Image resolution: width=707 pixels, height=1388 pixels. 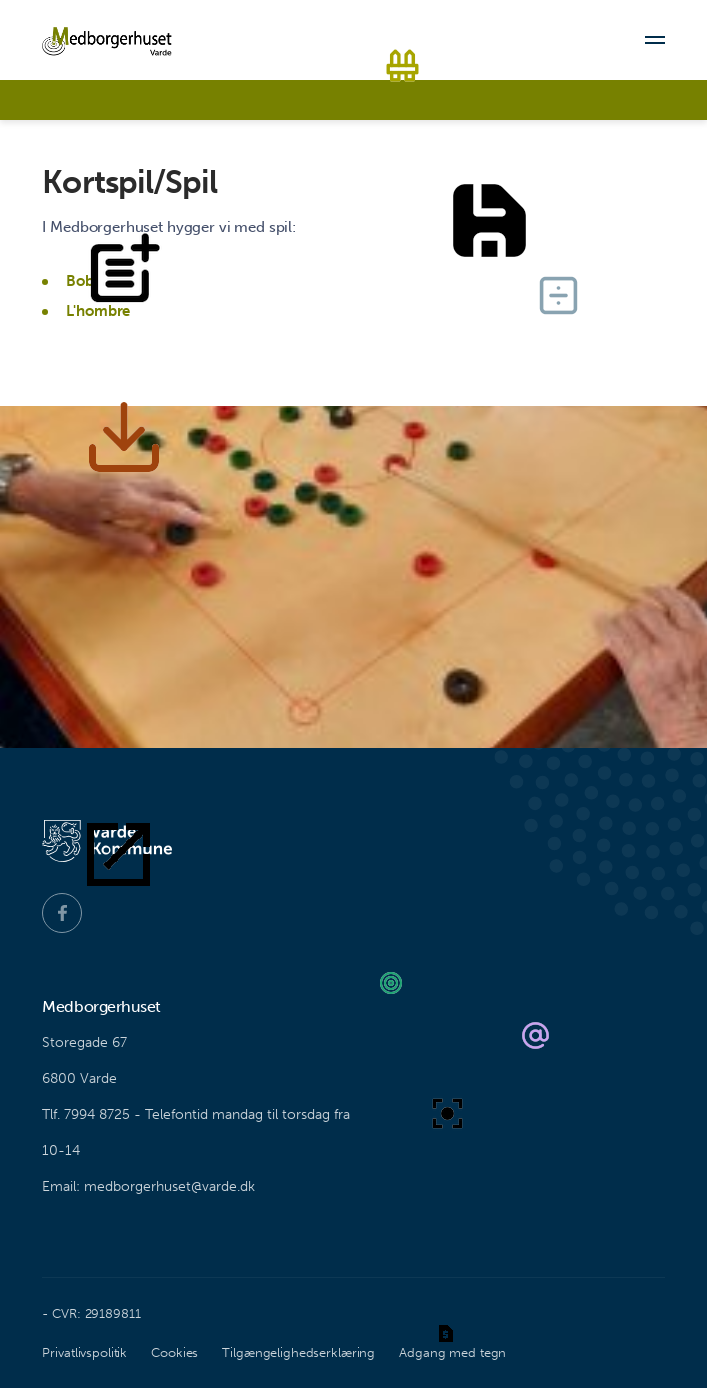 I want to click on center focus on the current subject, so click(x=447, y=1113).